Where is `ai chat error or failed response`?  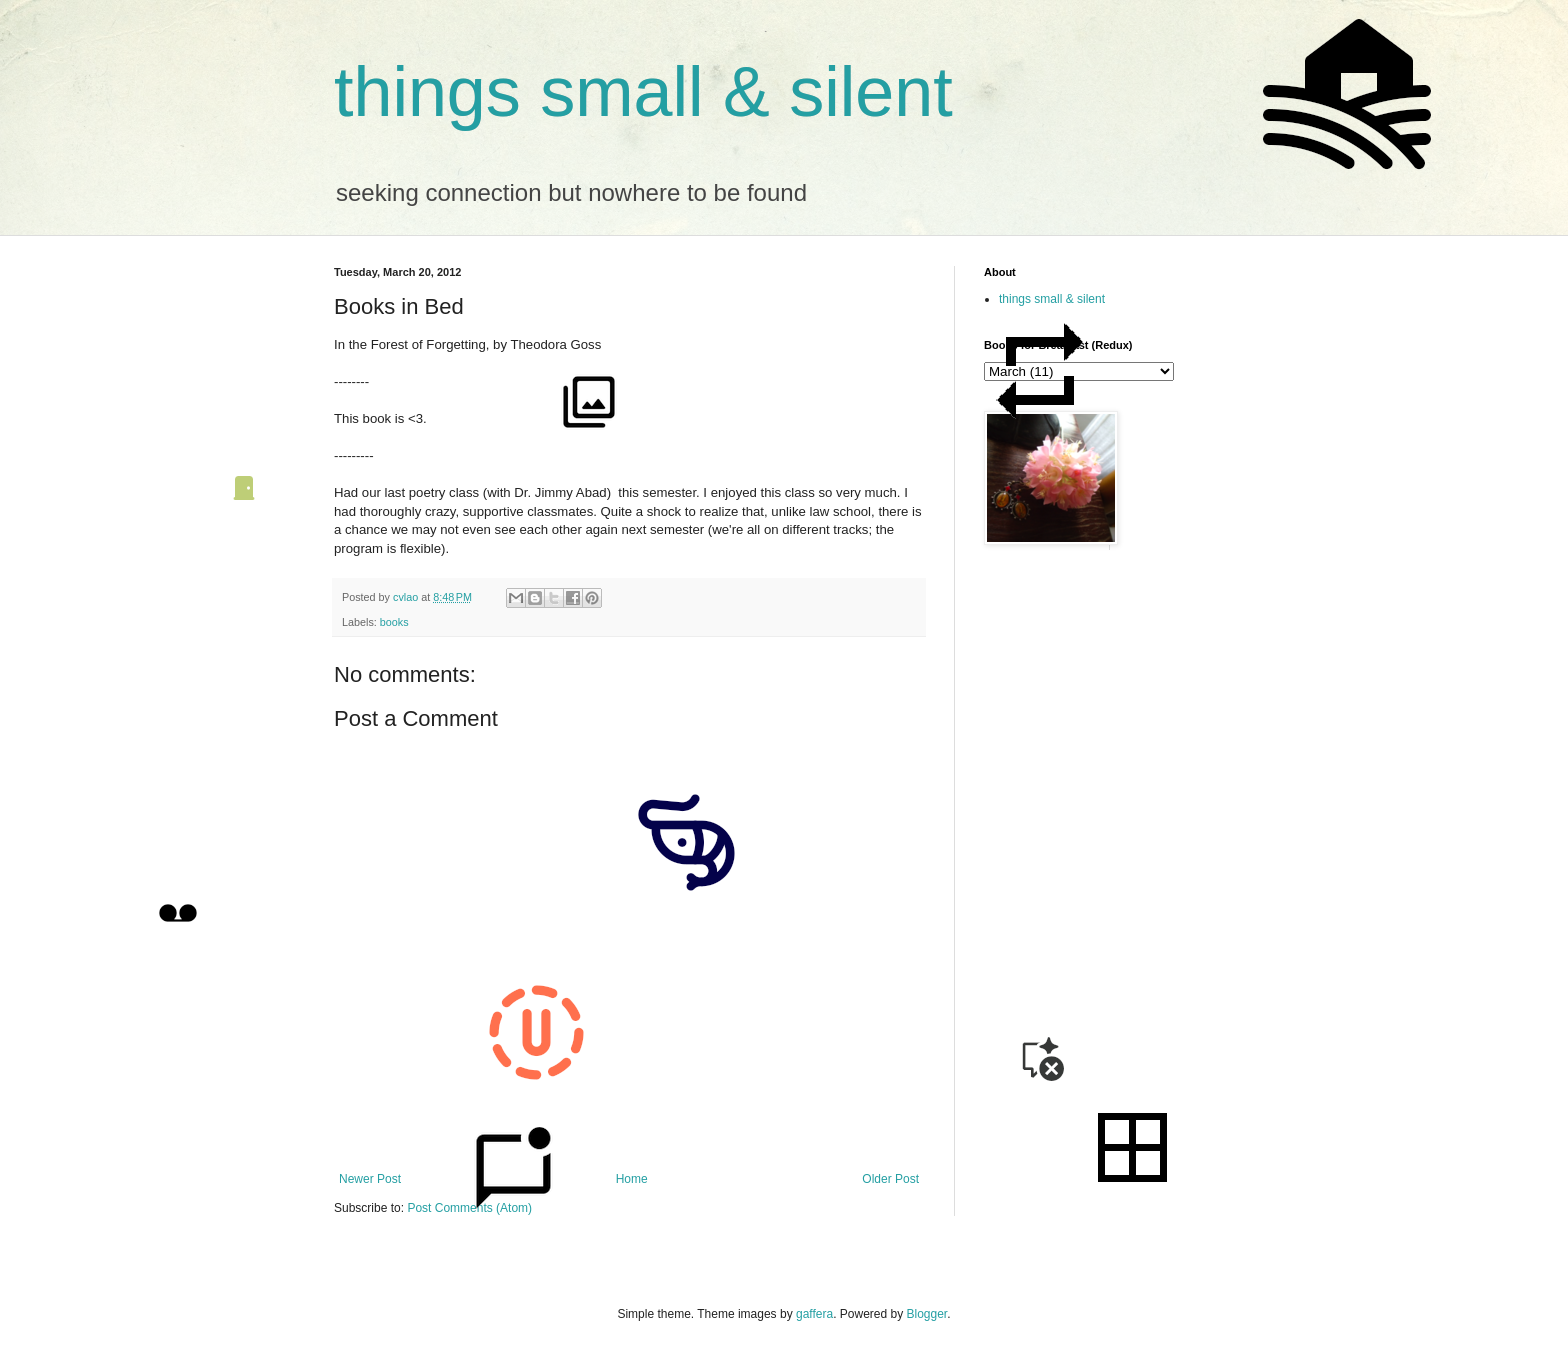
ai chat error or failed response is located at coordinates (1042, 1059).